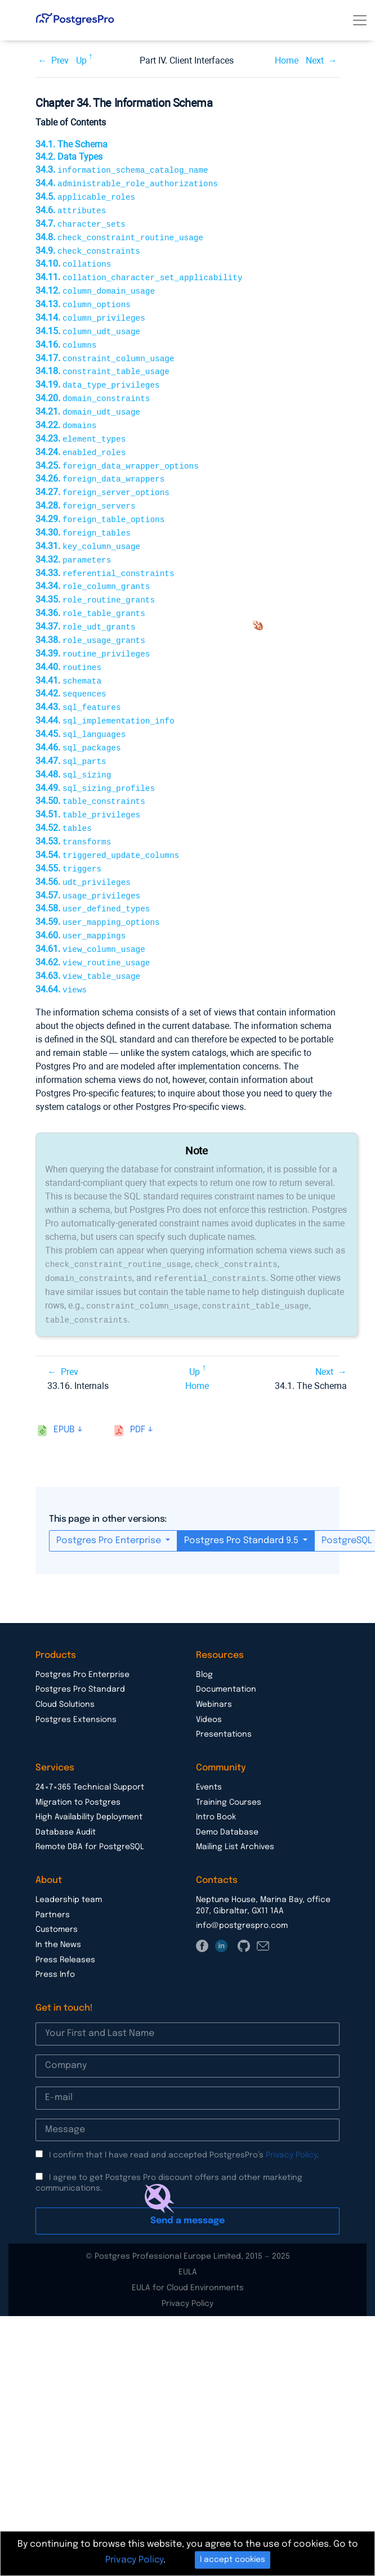 The height and width of the screenshot is (2576, 375). Describe the element at coordinates (159, 2199) in the screenshot. I see `indicates a critical hit or special attack` at that location.